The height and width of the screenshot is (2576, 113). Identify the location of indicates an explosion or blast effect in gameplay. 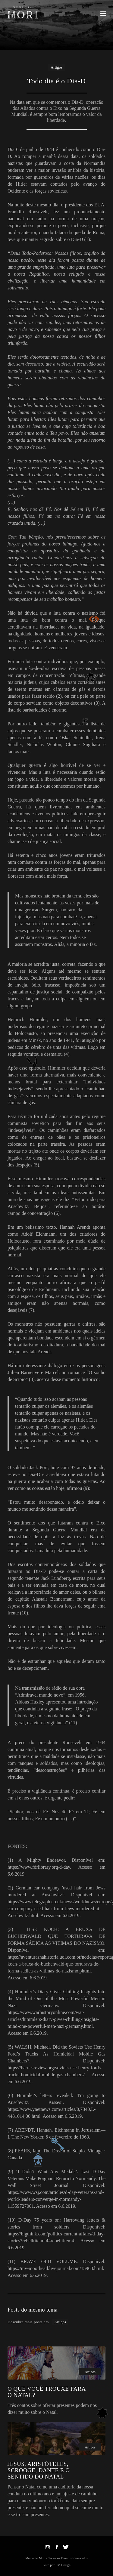
(85, 721).